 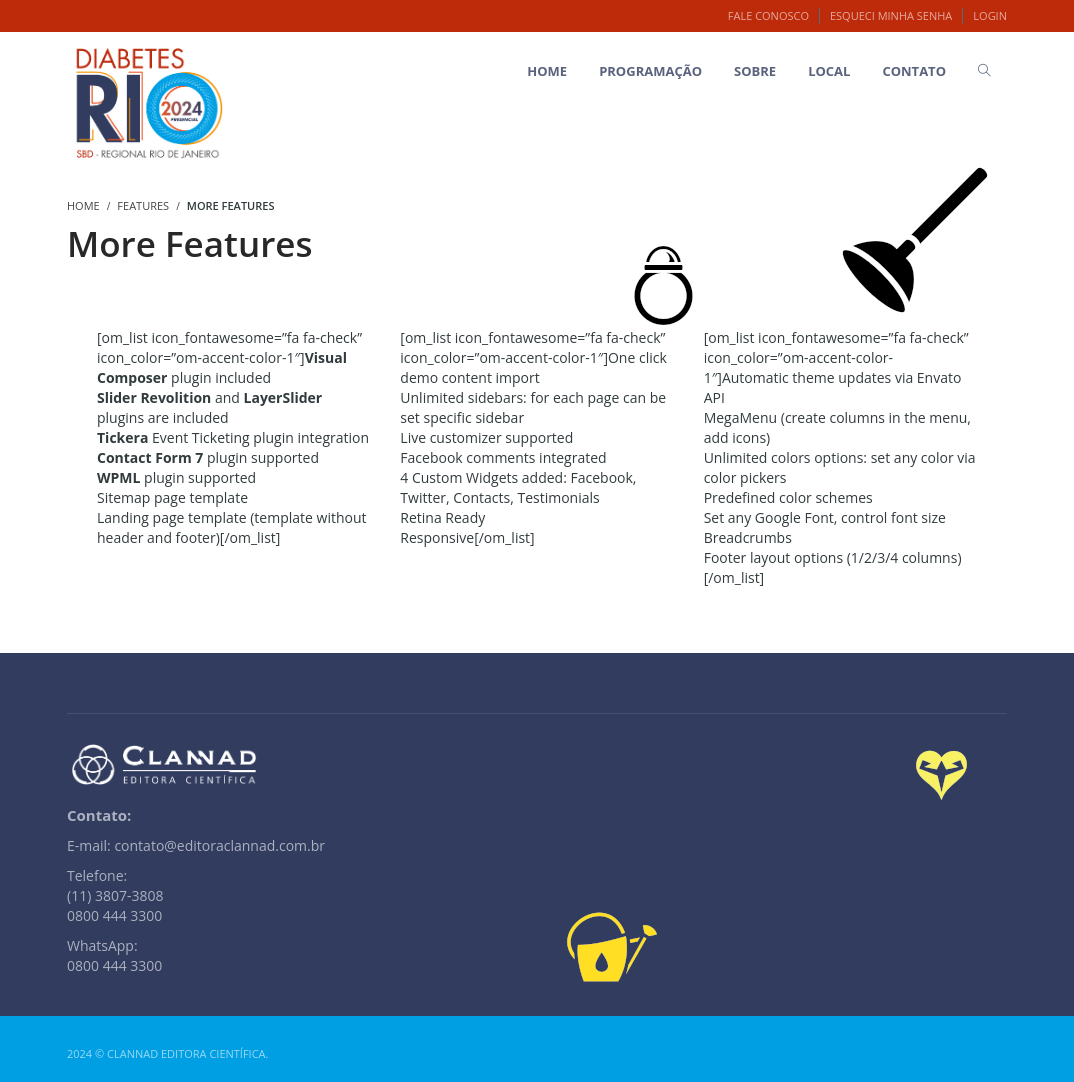 I want to click on centaur or mythical creature health indicator, so click(x=941, y=775).